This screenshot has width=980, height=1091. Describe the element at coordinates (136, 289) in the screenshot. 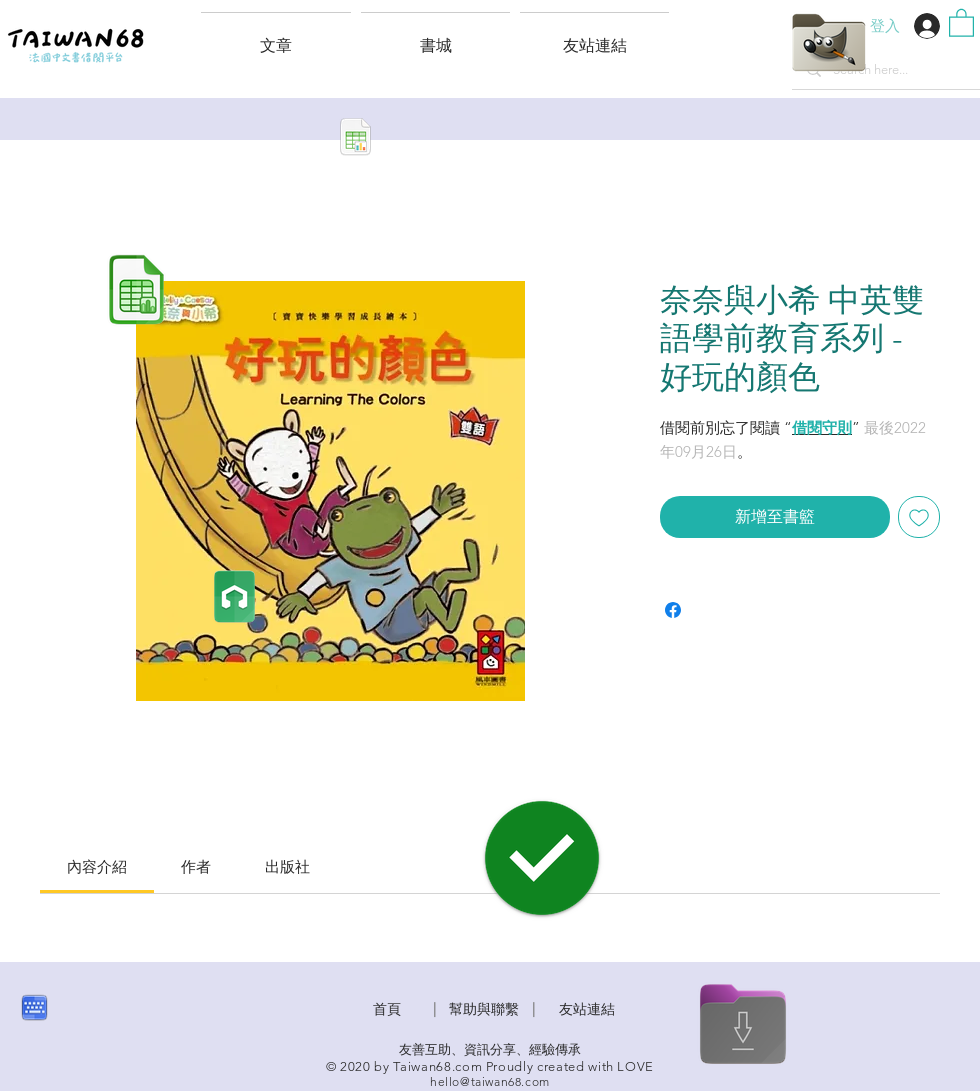

I see `open a libreoffice calc spreadsheet file` at that location.